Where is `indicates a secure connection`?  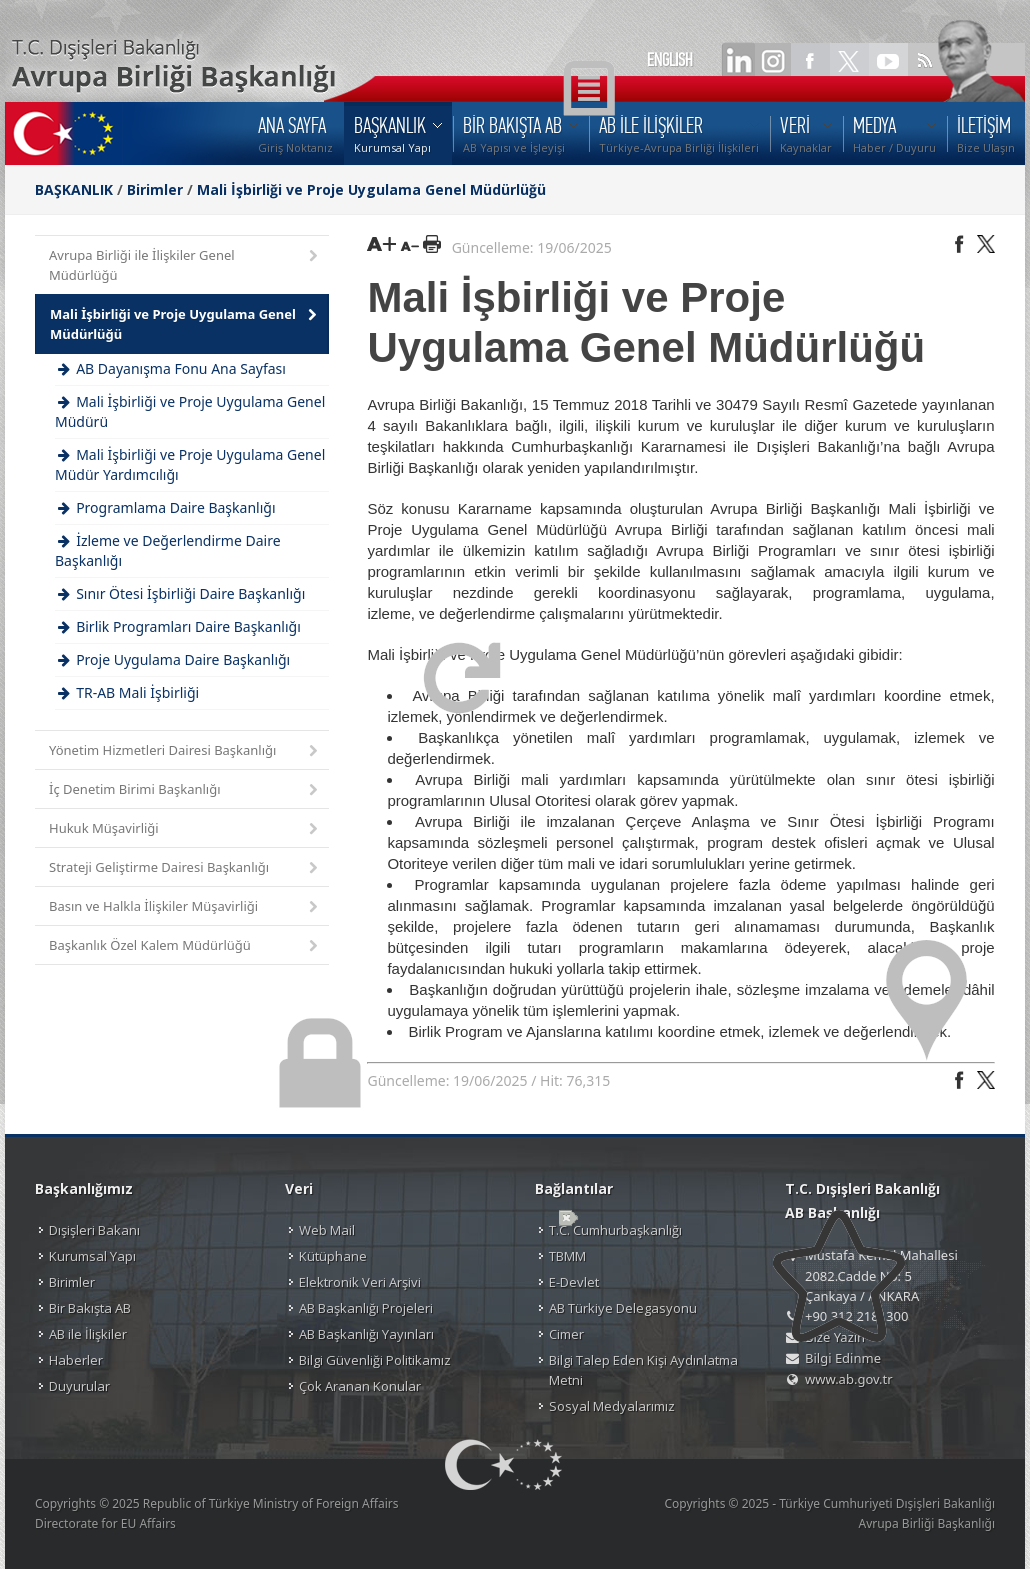
indicates a secure connection is located at coordinates (320, 1067).